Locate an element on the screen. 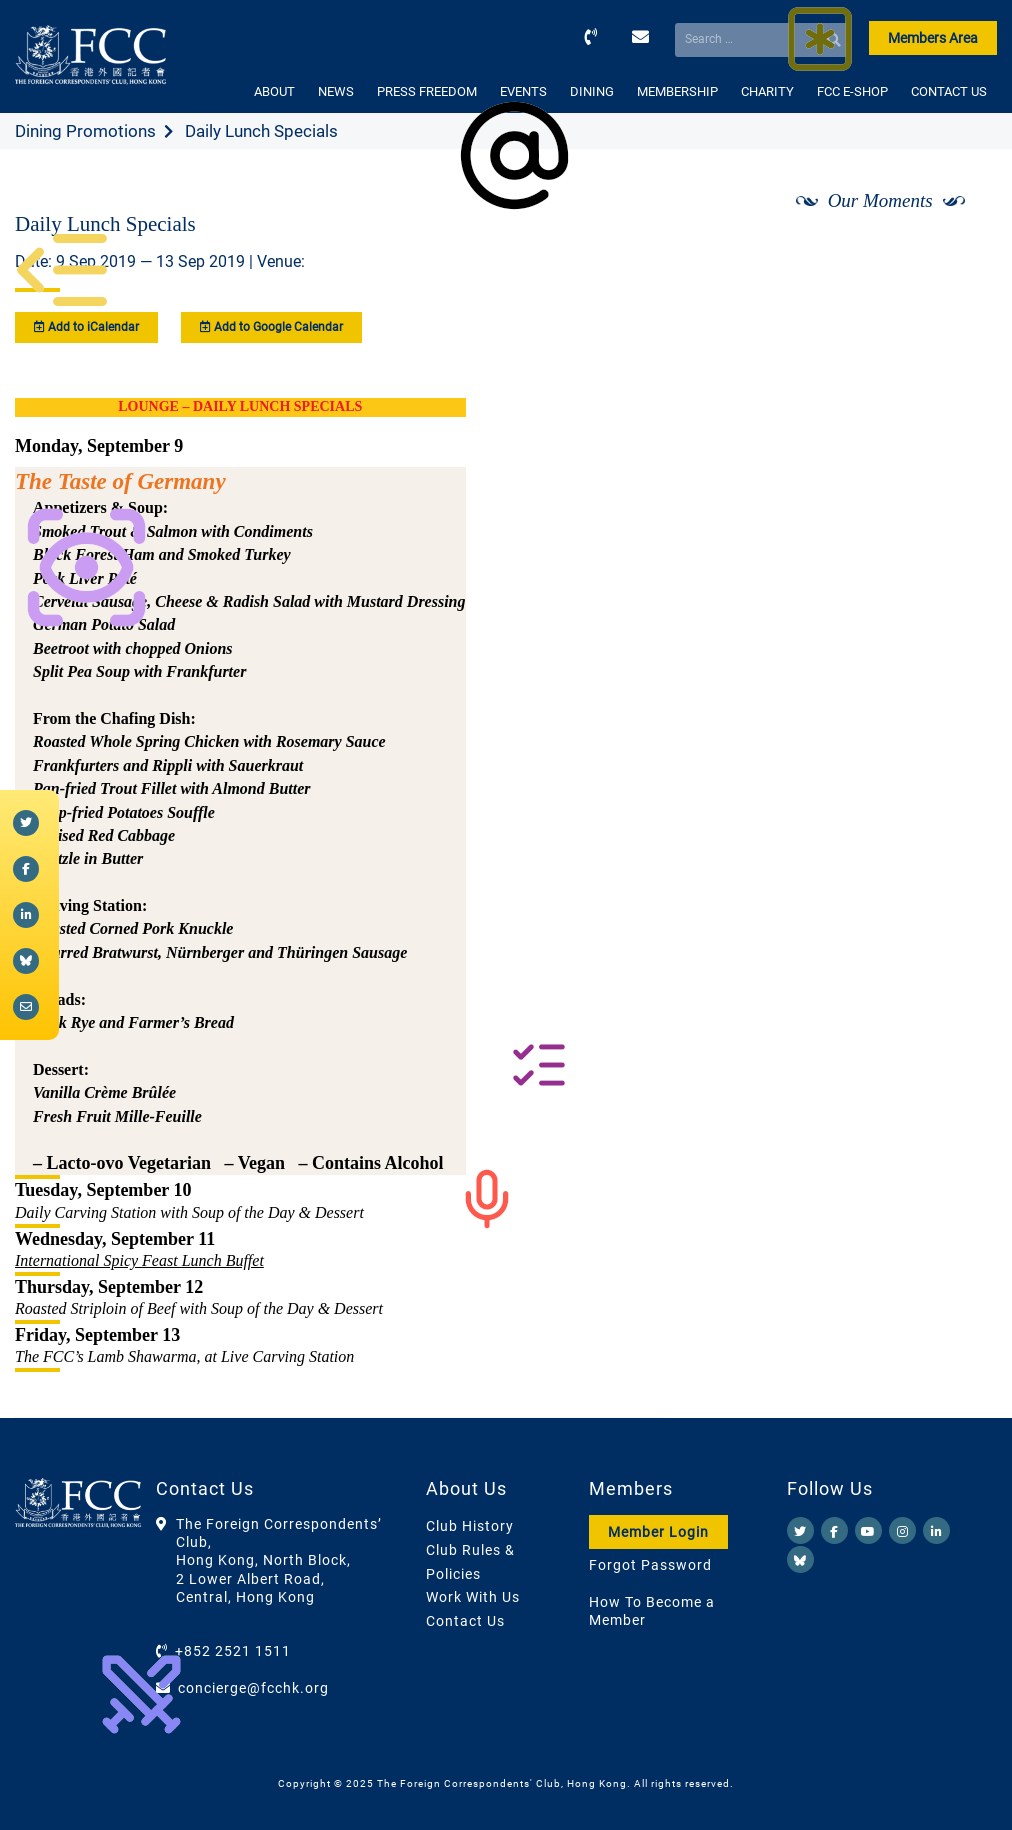 This screenshot has height=1830, width=1012. enter a password or PIN field is located at coordinates (820, 39).